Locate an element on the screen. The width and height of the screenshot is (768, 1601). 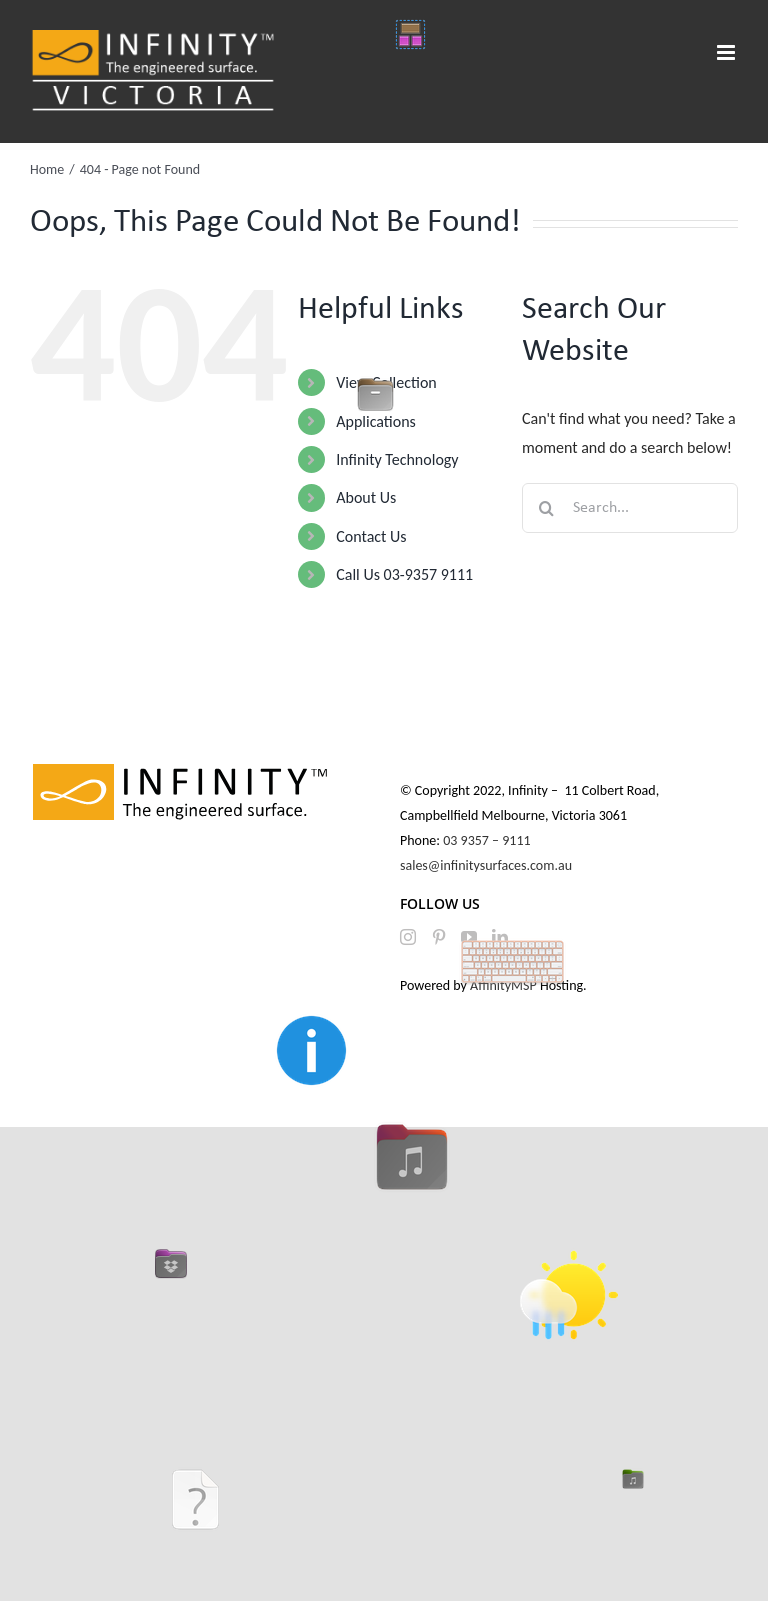
open your music folder is located at coordinates (412, 1157).